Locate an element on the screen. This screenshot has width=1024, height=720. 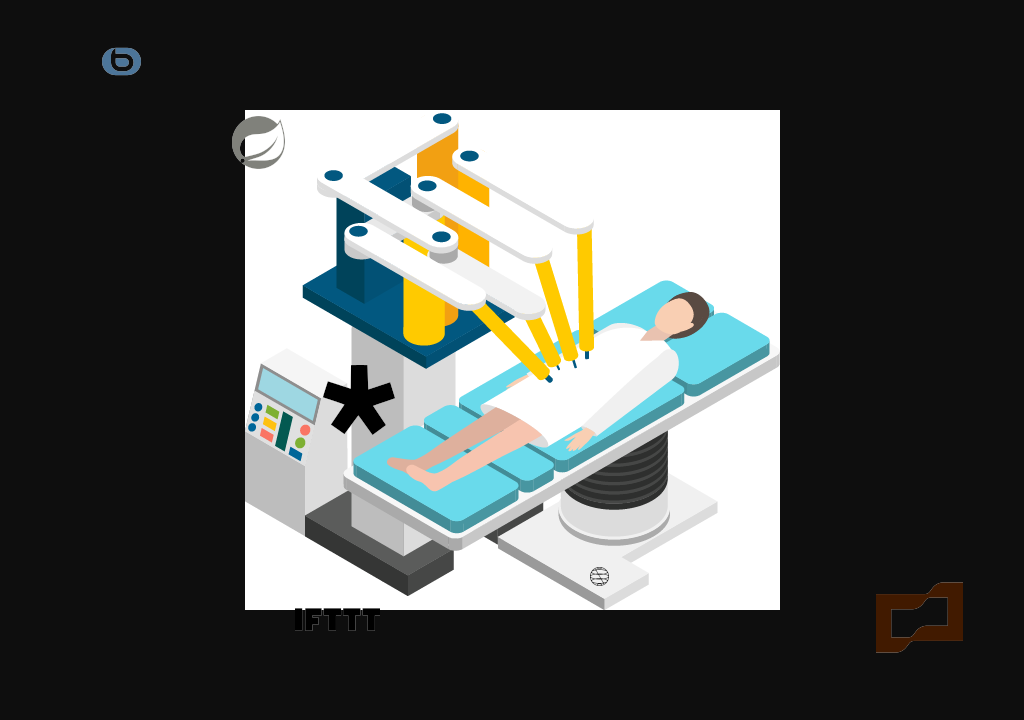
open IFTTT automation app is located at coordinates (337, 619).